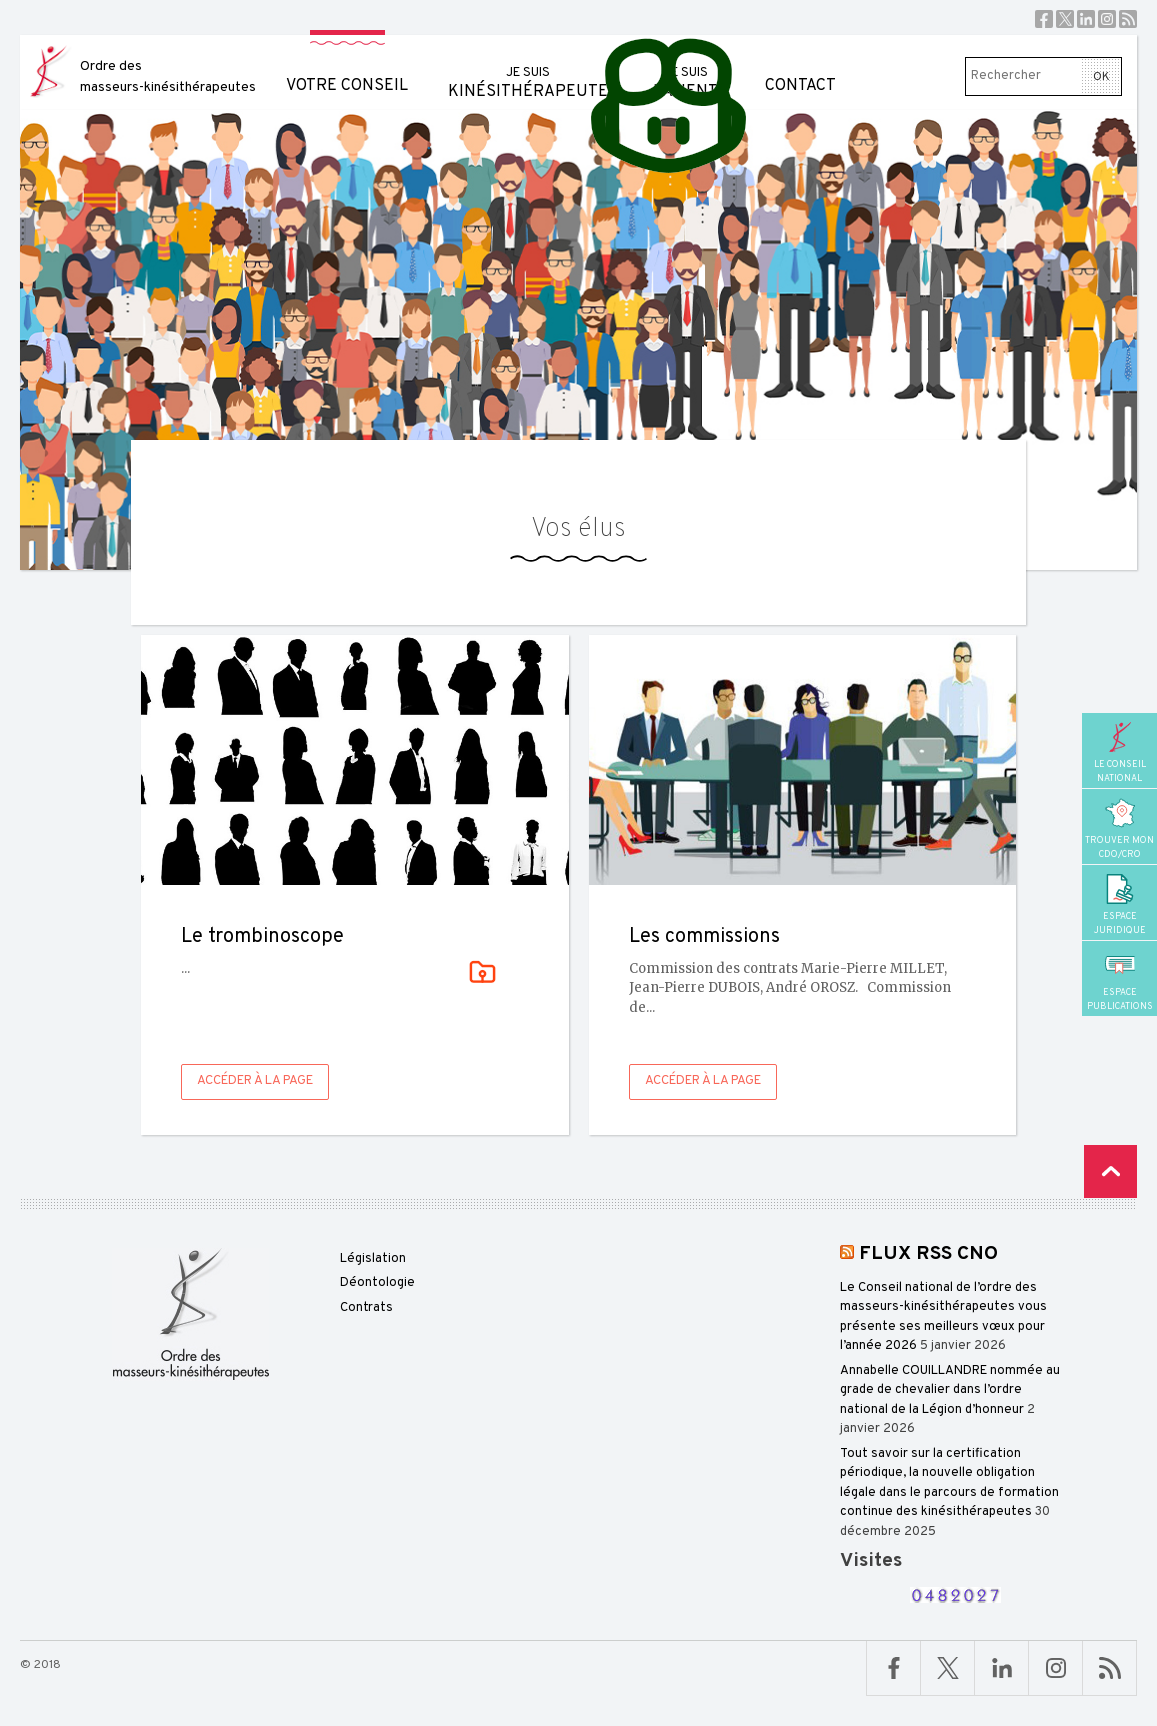  Describe the element at coordinates (668, 102) in the screenshot. I see `access github copilot AI coding assistant` at that location.